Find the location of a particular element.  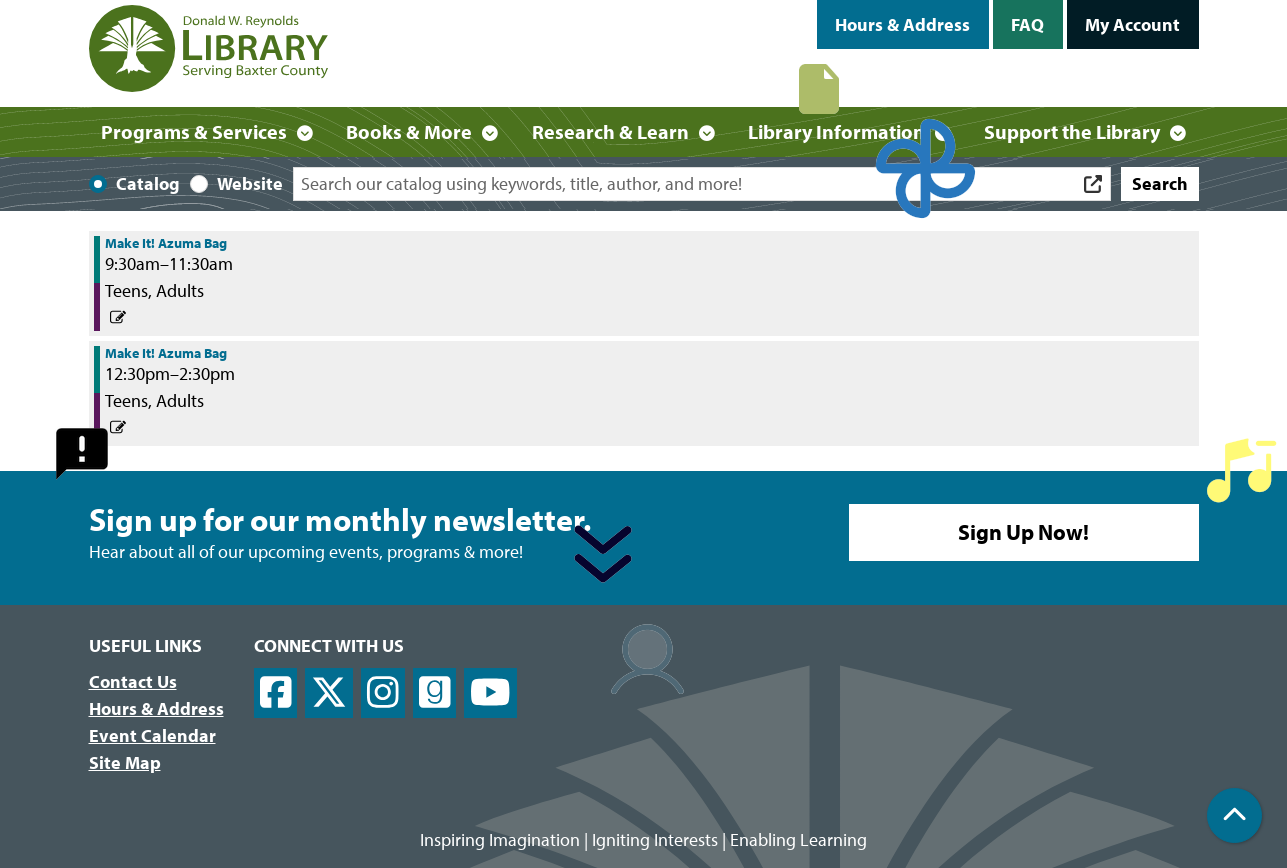

view announcements or alerts is located at coordinates (82, 454).